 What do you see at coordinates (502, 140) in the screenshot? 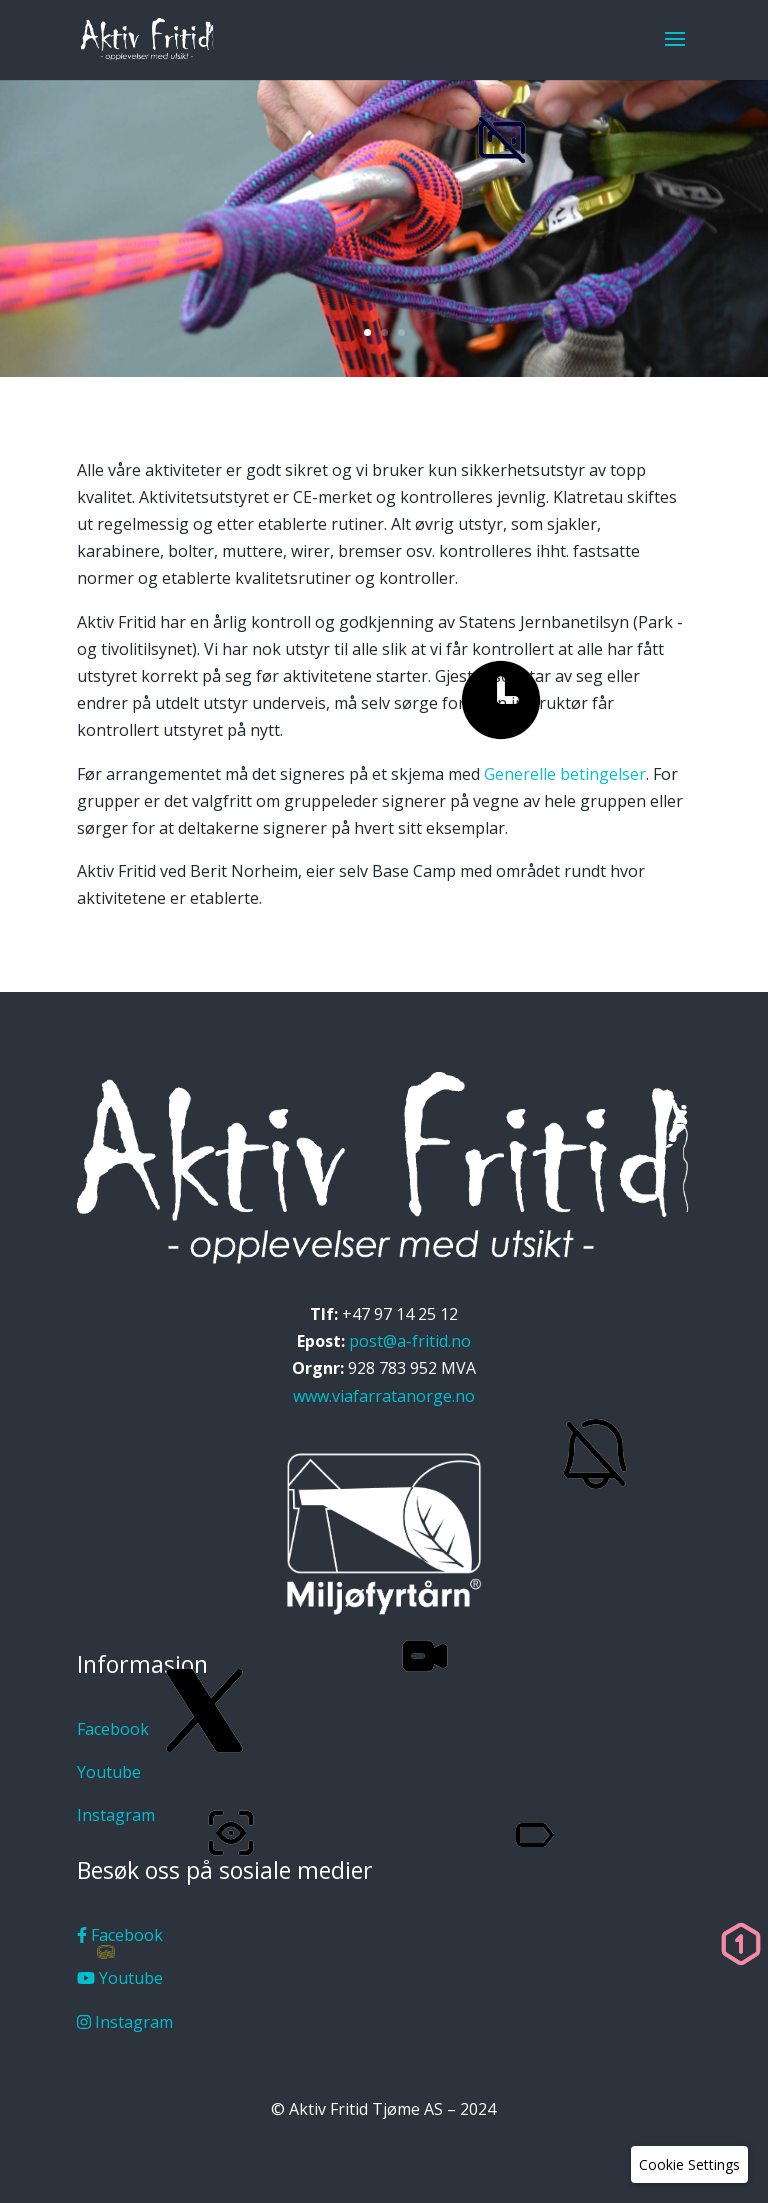
I see `disable aspect ratio lock` at bounding box center [502, 140].